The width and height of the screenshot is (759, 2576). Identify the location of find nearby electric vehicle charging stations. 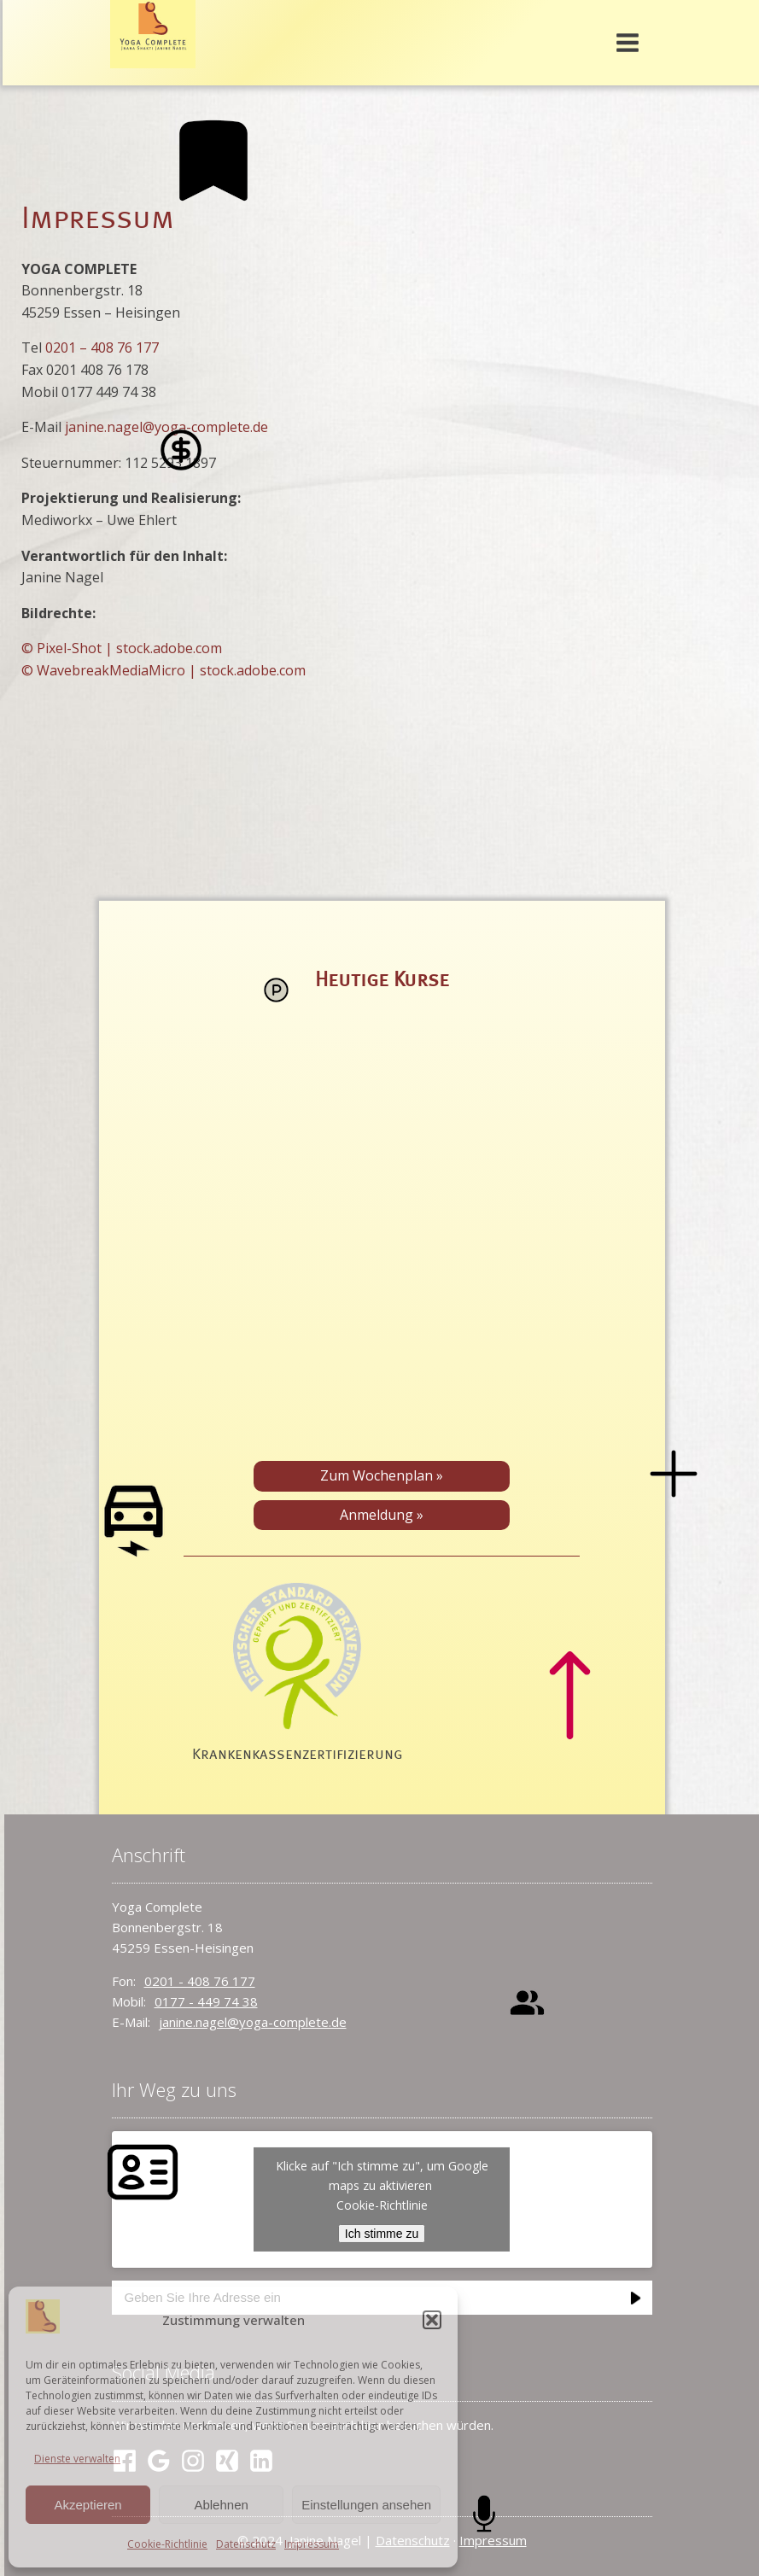
(133, 1521).